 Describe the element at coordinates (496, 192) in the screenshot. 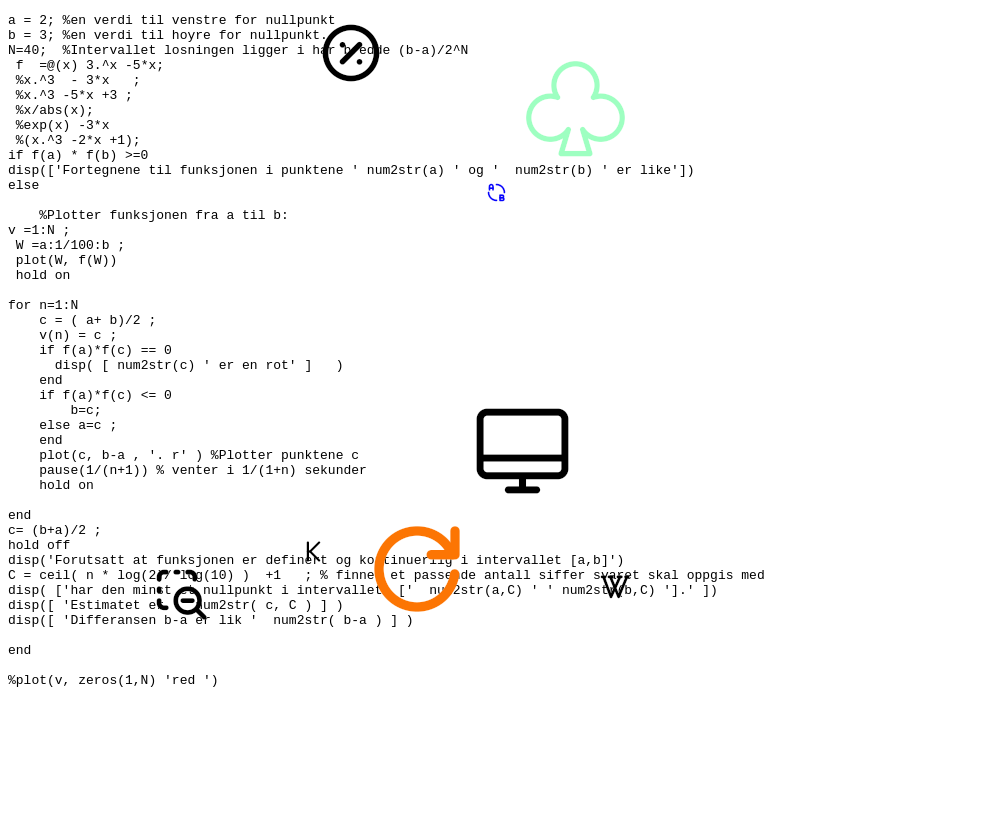

I see `switch between option A and option B` at that location.